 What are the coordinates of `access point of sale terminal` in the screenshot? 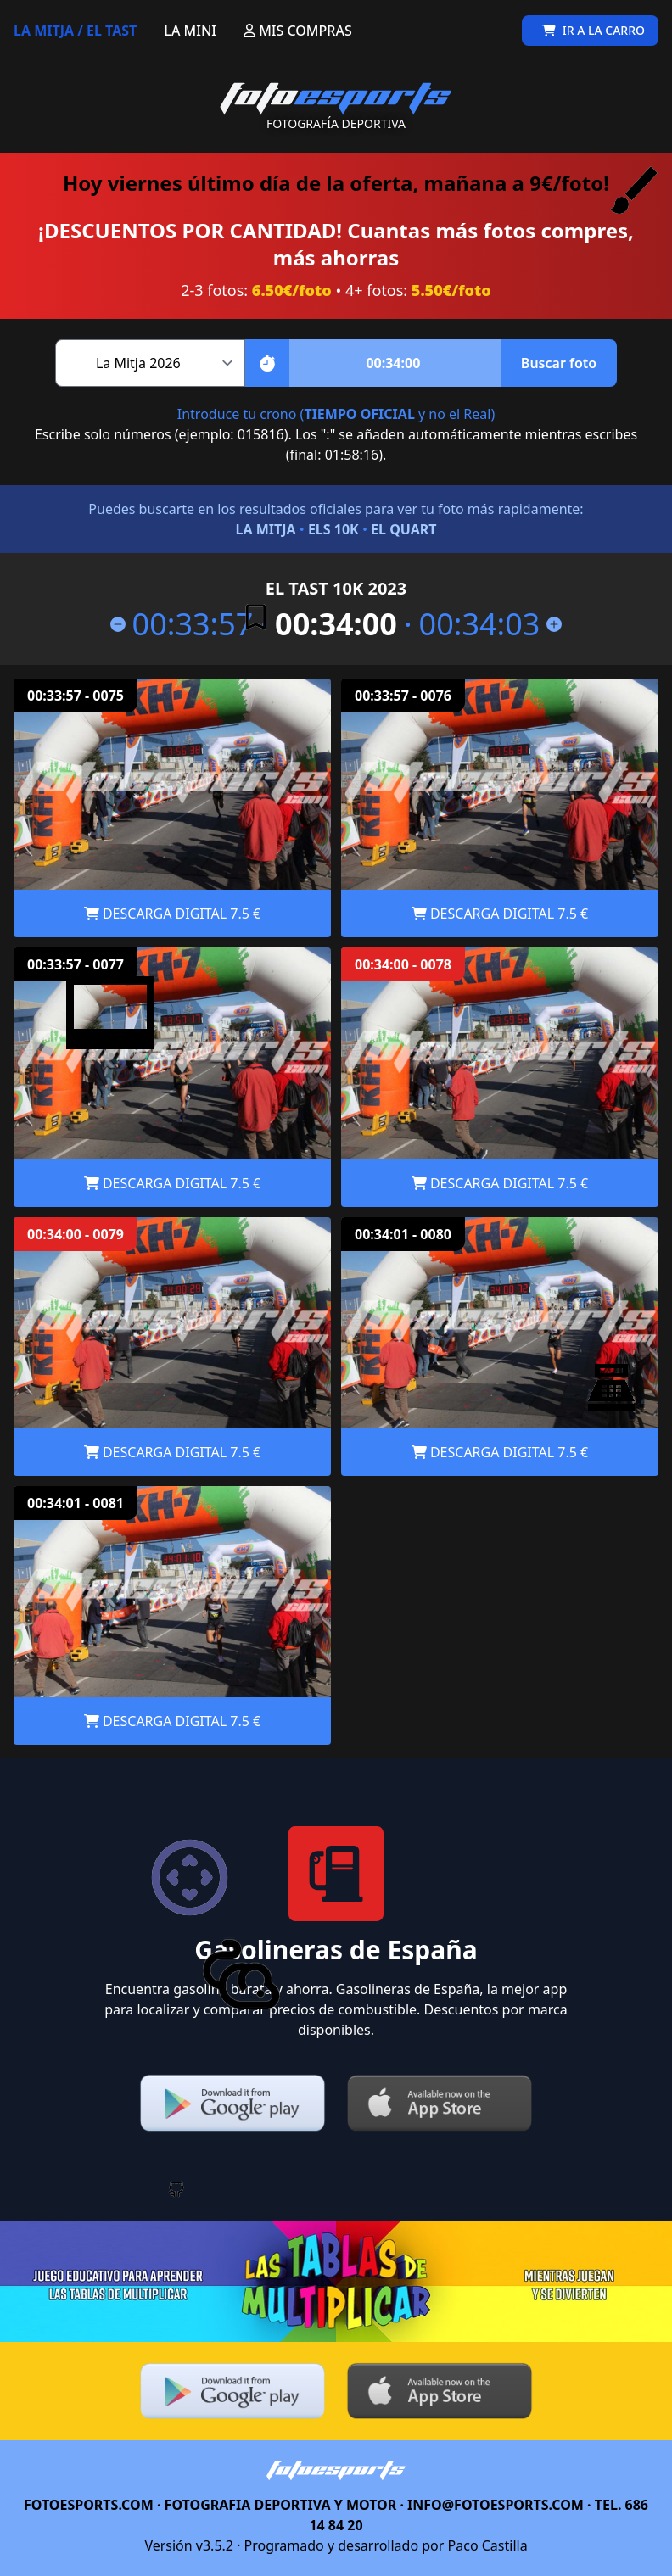 It's located at (611, 1387).